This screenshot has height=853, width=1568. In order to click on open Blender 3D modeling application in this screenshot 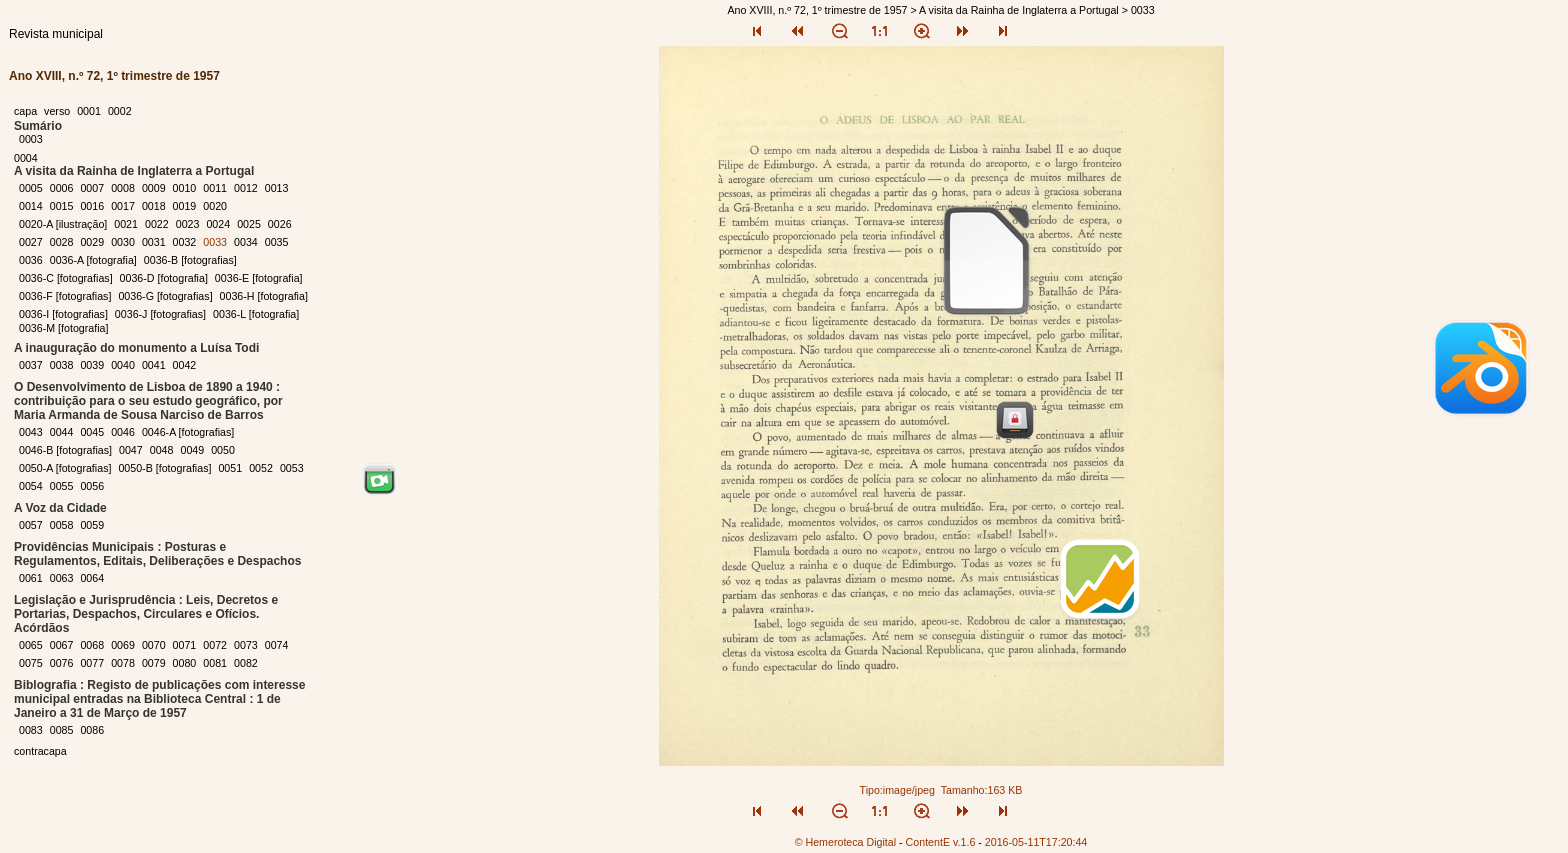, I will do `click(1481, 368)`.